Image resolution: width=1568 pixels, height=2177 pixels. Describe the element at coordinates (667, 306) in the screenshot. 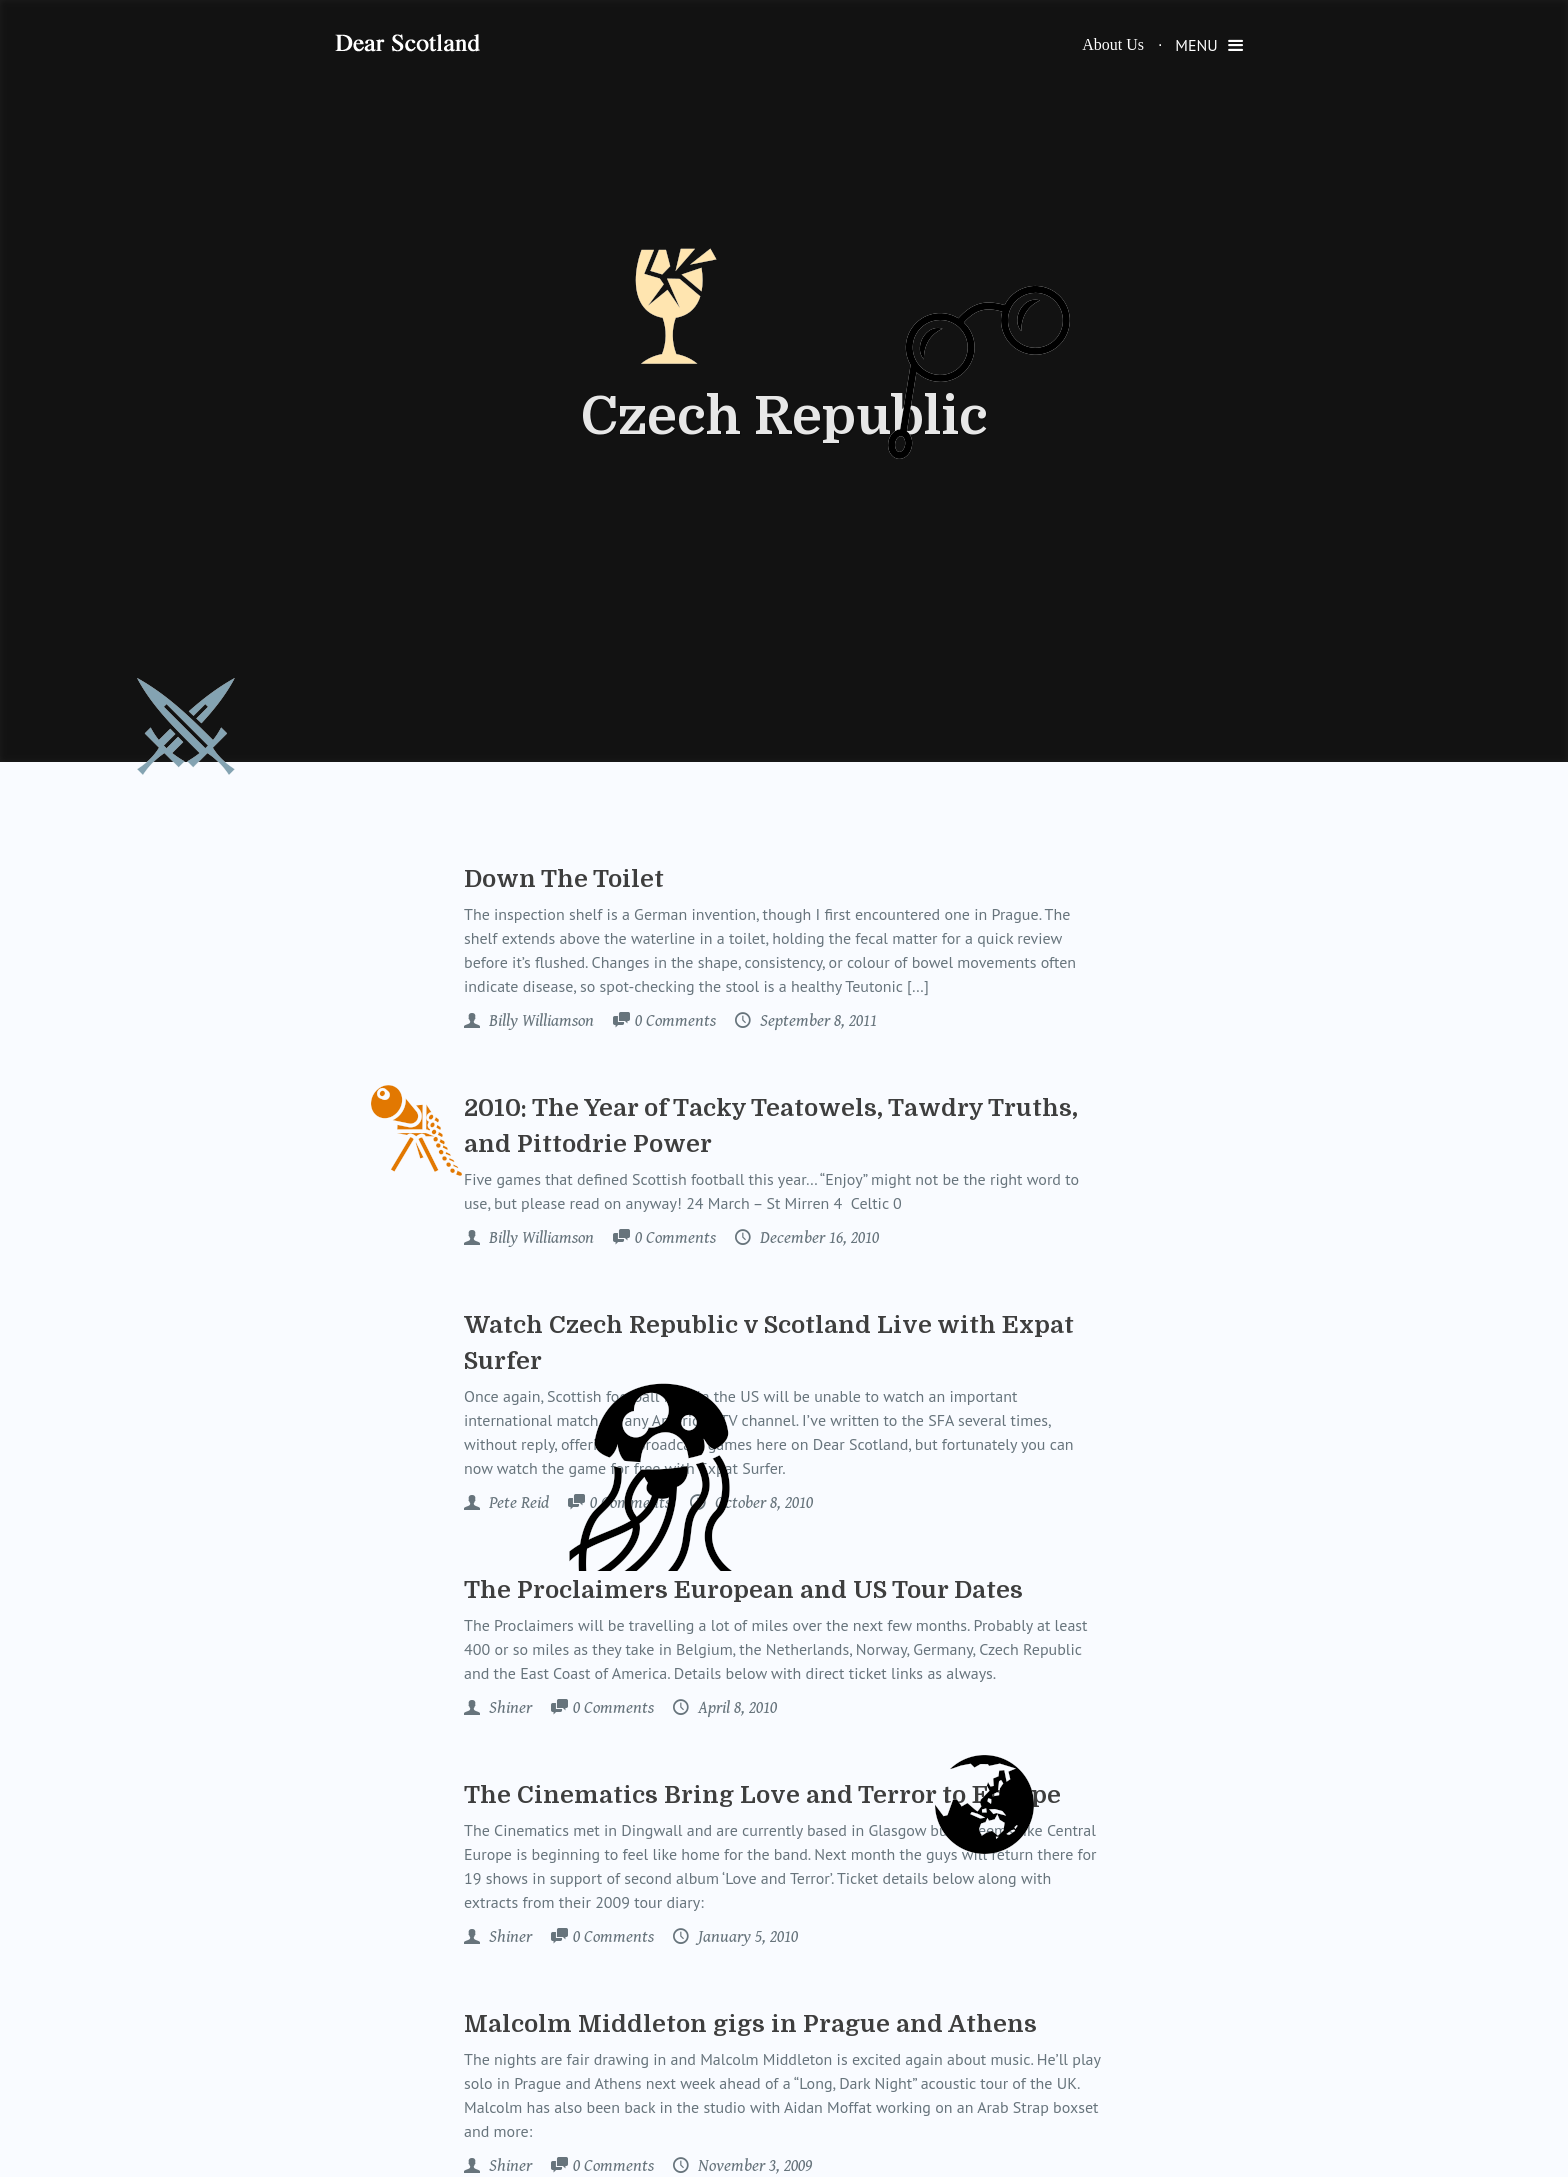

I see `indicates fragile item or breakable content` at that location.